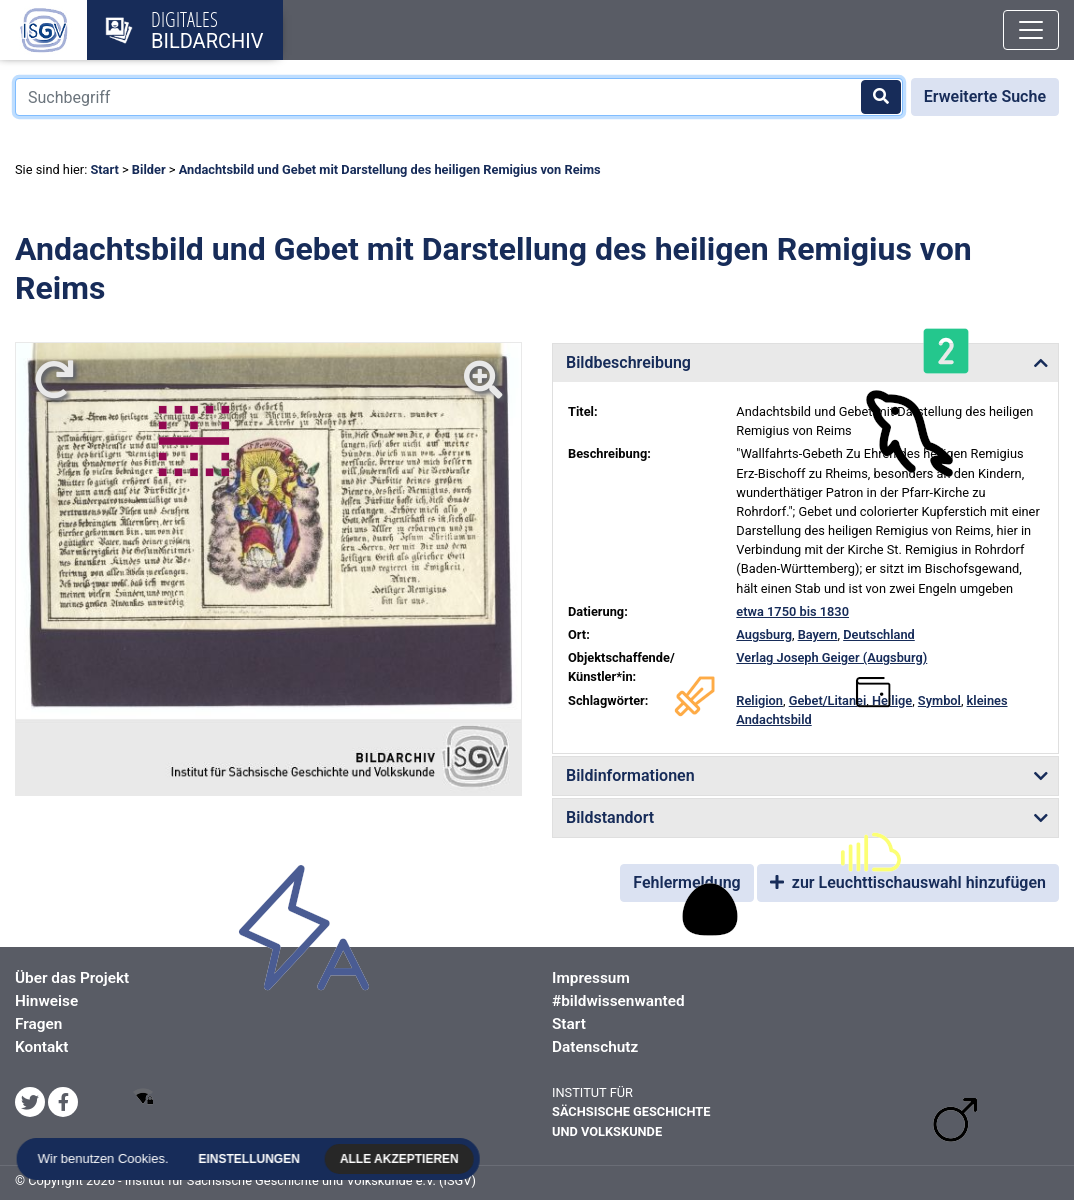 This screenshot has height=1200, width=1074. Describe the element at coordinates (956, 1119) in the screenshot. I see `indicates male gender selection` at that location.